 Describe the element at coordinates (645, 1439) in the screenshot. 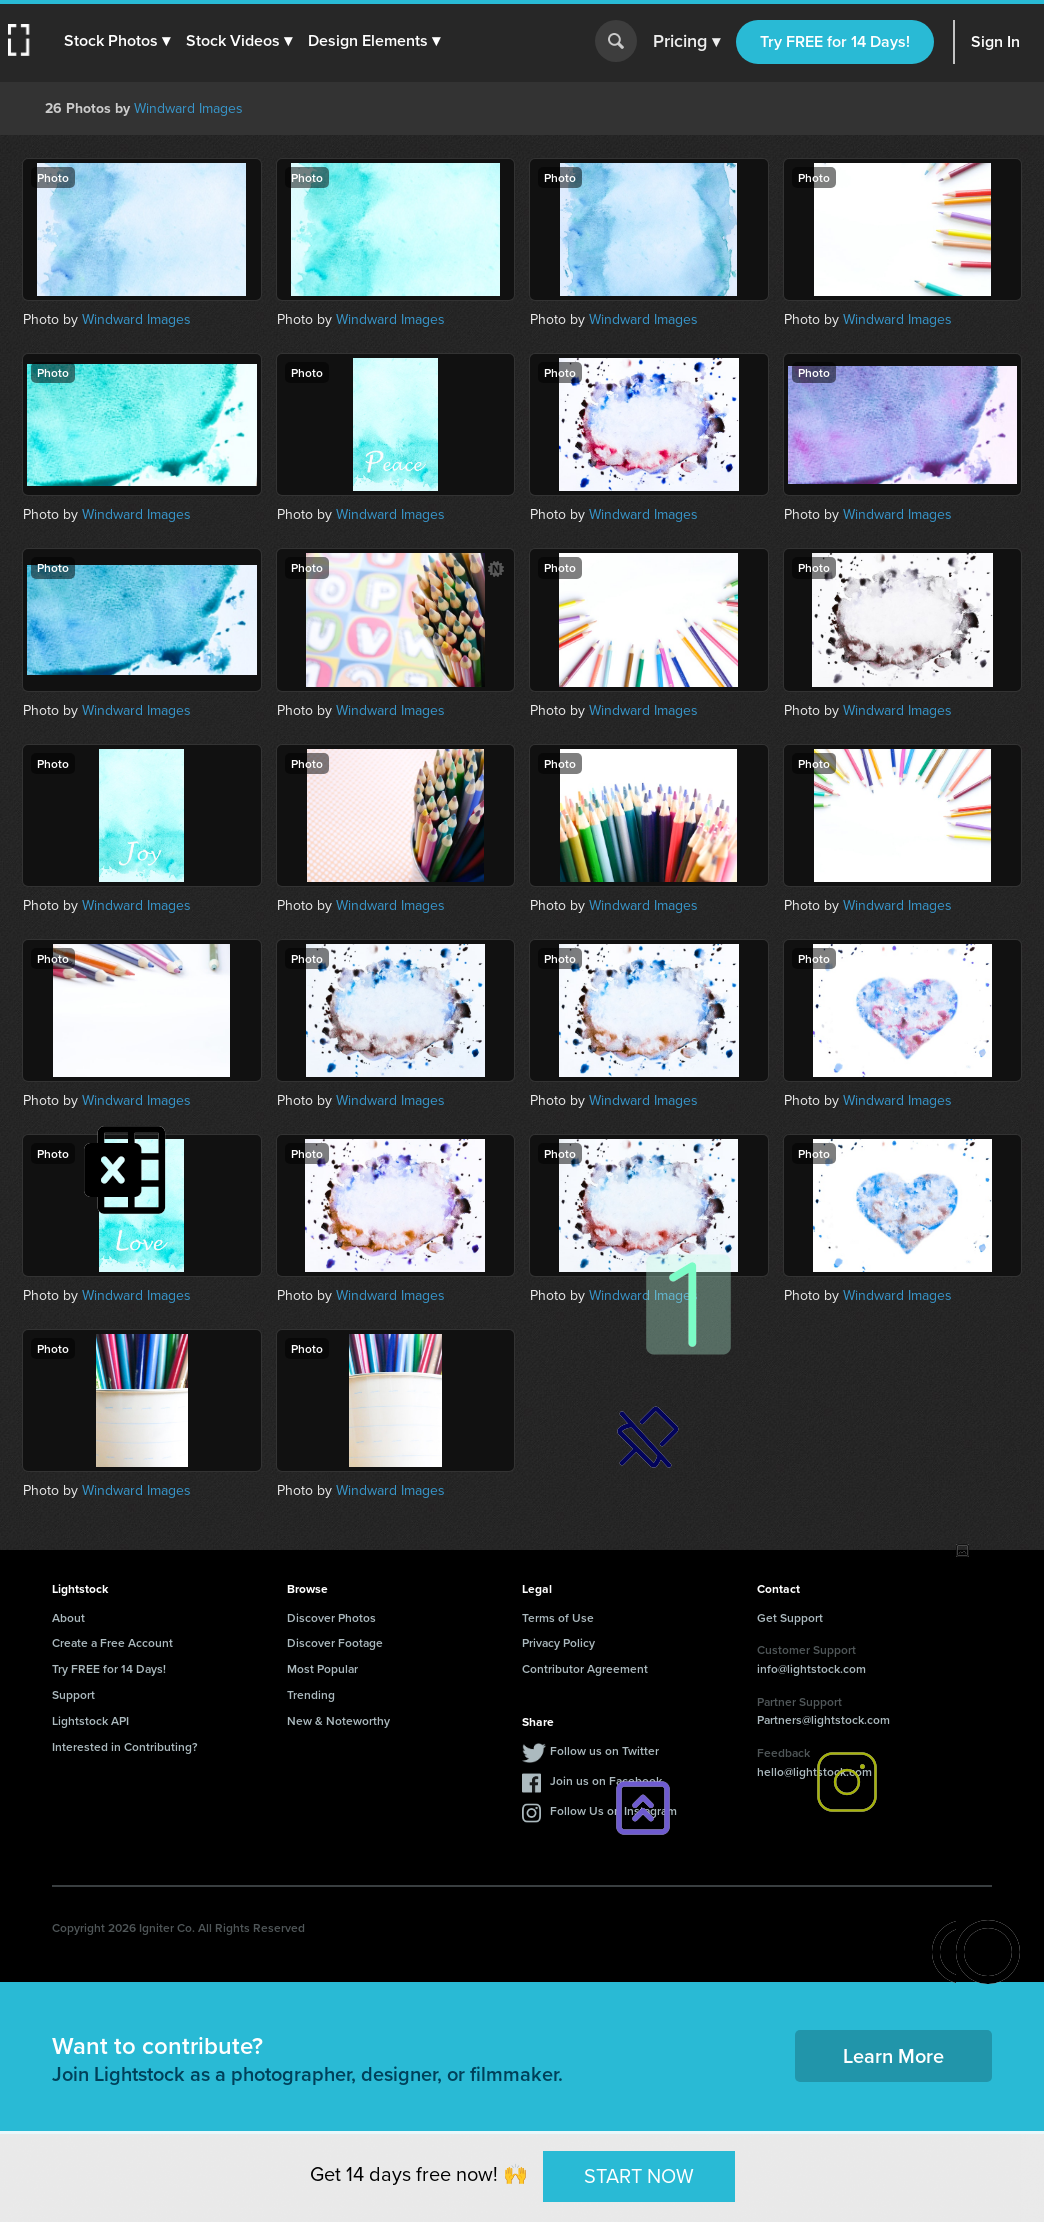

I see `unpin an item from its current position` at that location.